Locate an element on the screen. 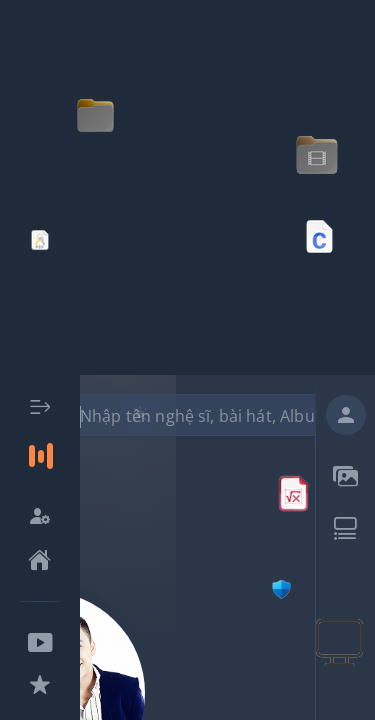 This screenshot has height=720, width=375. windows defender security status is located at coordinates (281, 589).